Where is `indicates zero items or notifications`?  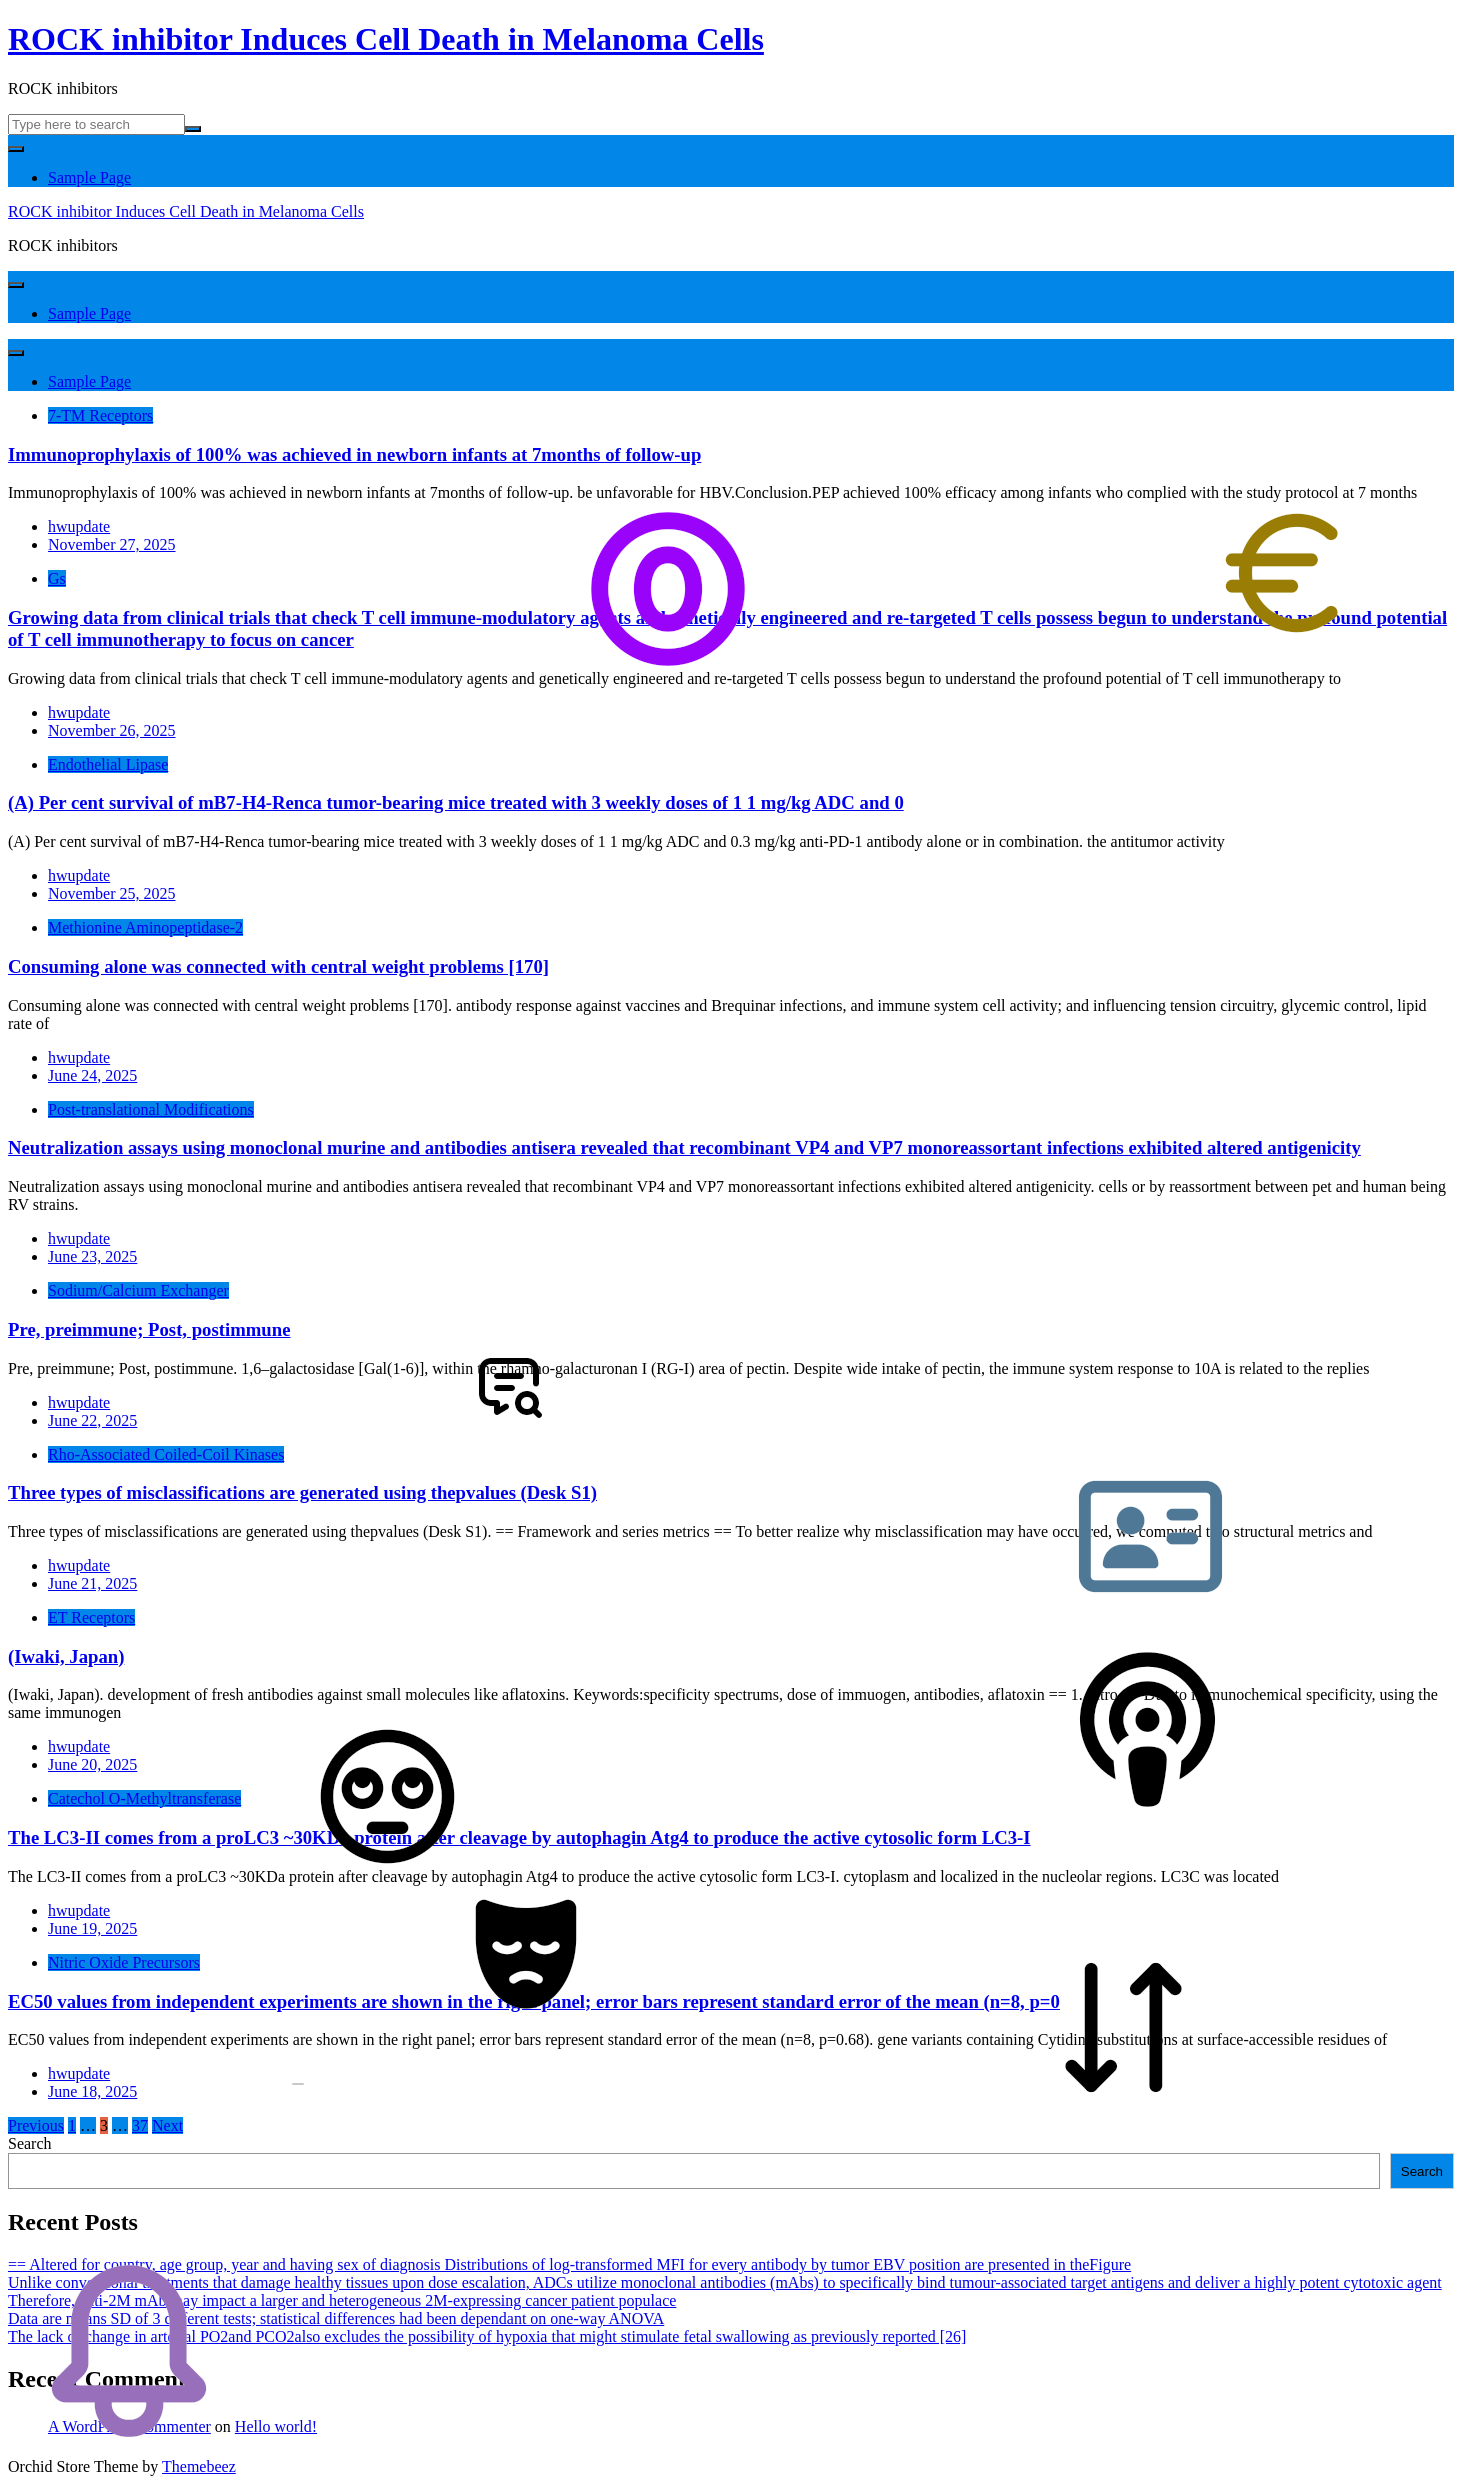 indicates zero items or notifications is located at coordinates (668, 589).